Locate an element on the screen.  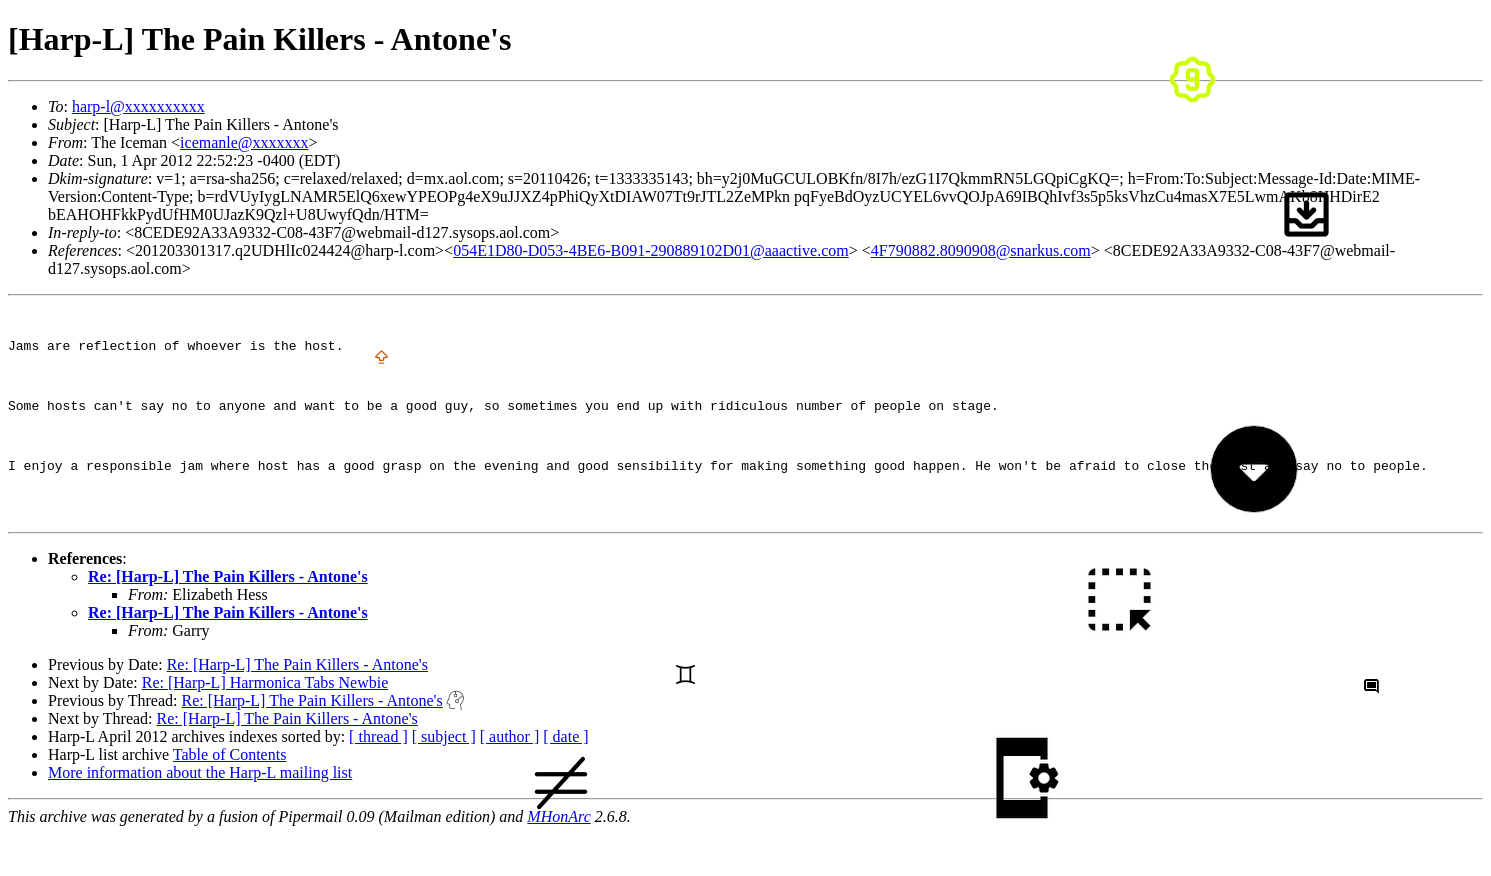
select or highlight an area is located at coordinates (1119, 599).